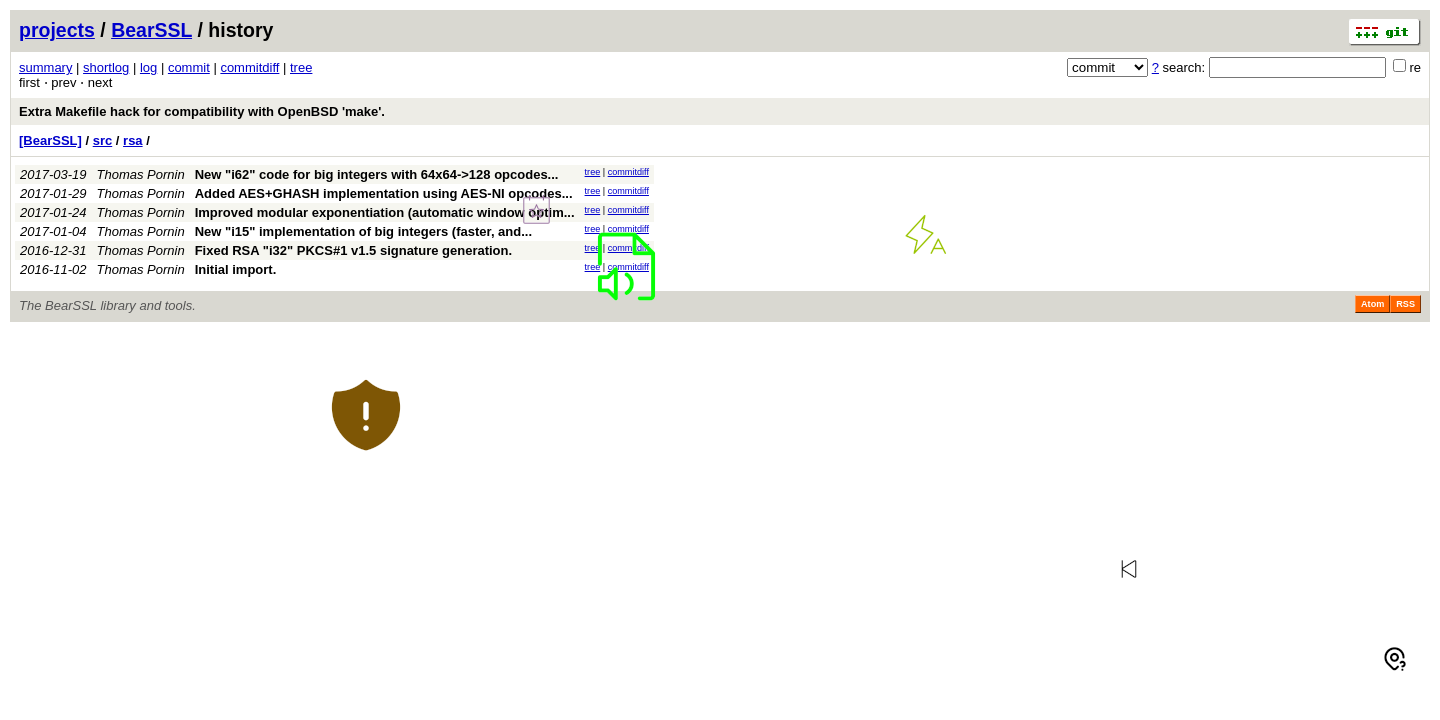  What do you see at coordinates (1394, 658) in the screenshot?
I see `unknown or unconfirmed location` at bounding box center [1394, 658].